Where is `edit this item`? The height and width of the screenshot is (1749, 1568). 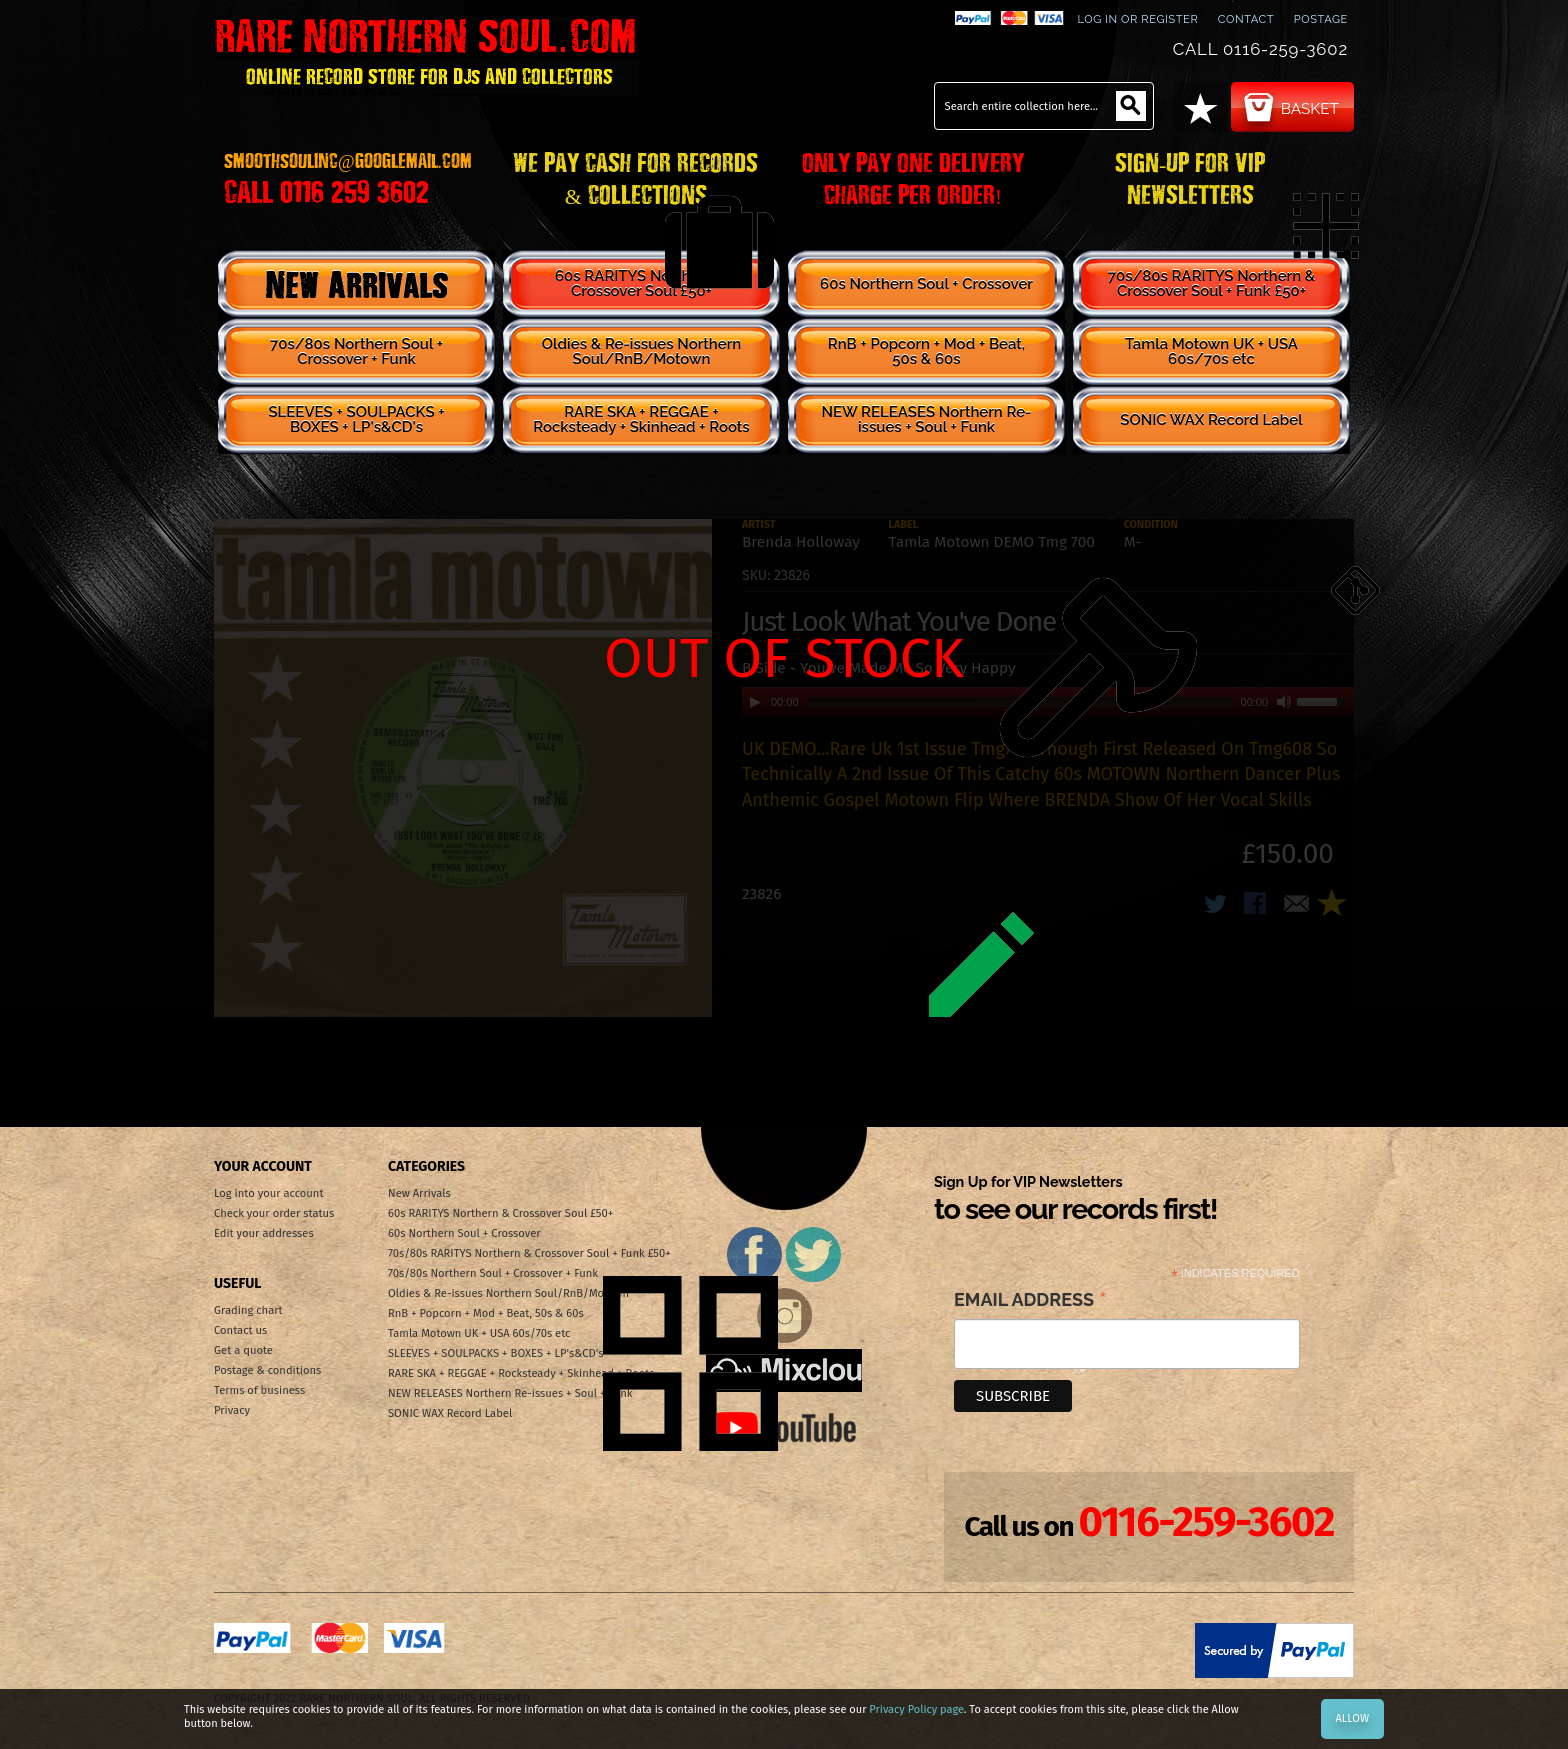
edit this item is located at coordinates (981, 964).